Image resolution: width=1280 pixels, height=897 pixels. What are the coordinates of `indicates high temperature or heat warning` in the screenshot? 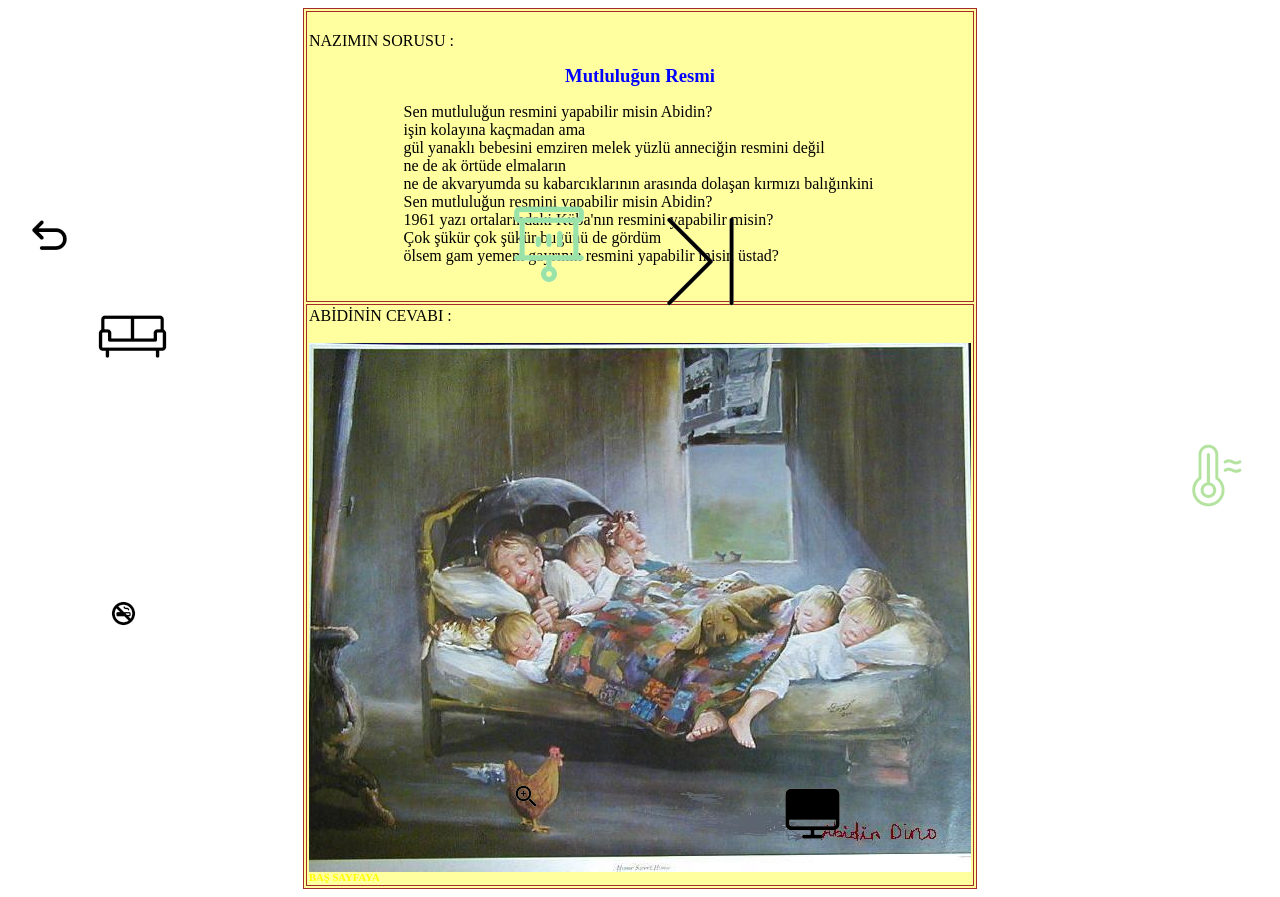 It's located at (1210, 475).